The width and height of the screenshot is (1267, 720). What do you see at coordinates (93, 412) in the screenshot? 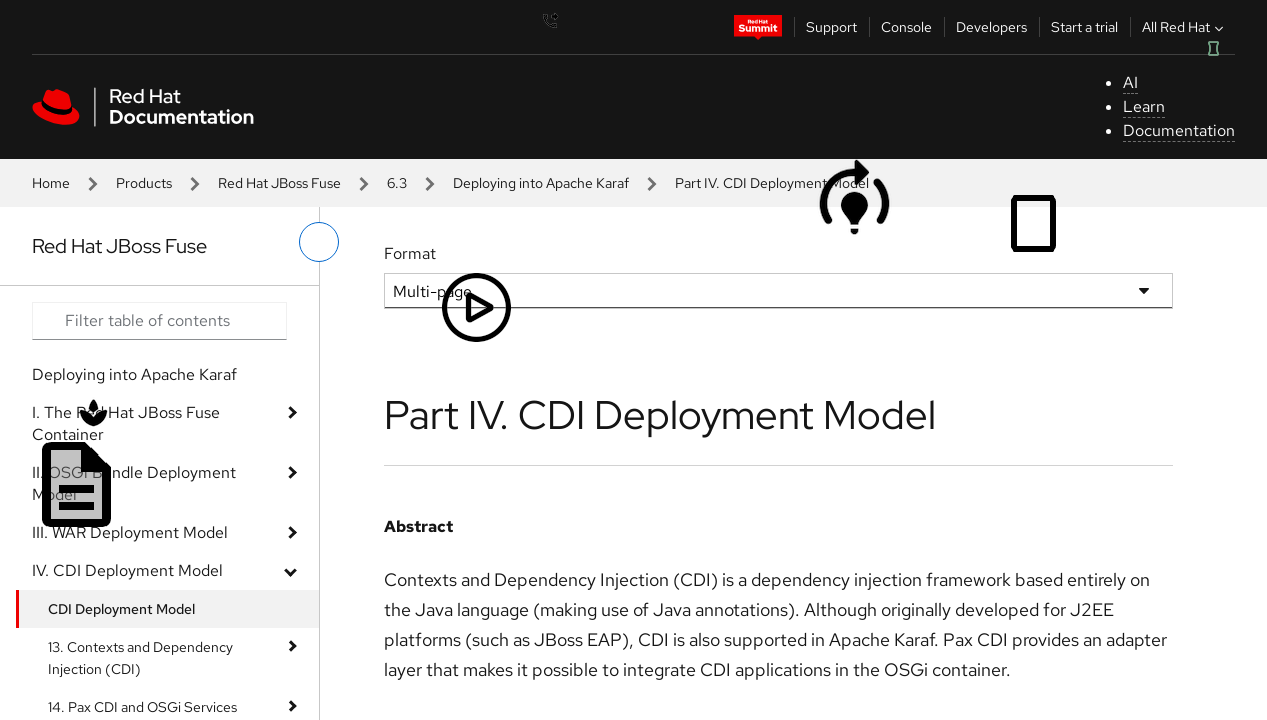
I see `access spa or wellness features` at bounding box center [93, 412].